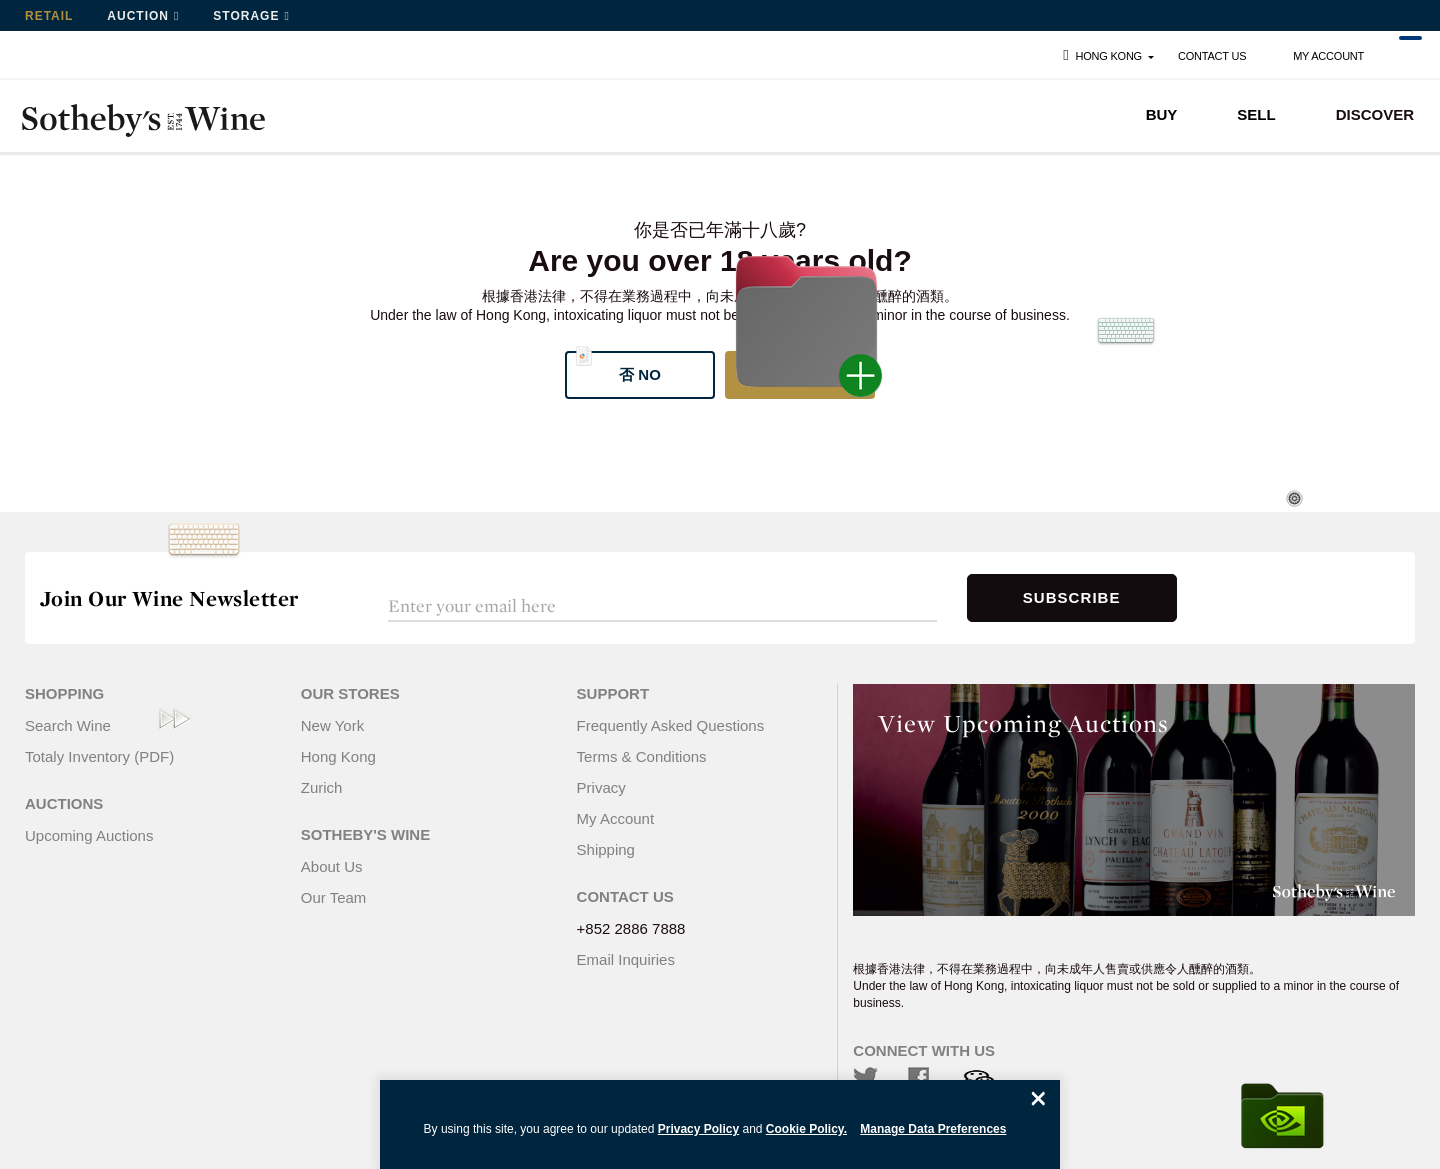 This screenshot has height=1169, width=1440. I want to click on create a new folder, so click(806, 321).